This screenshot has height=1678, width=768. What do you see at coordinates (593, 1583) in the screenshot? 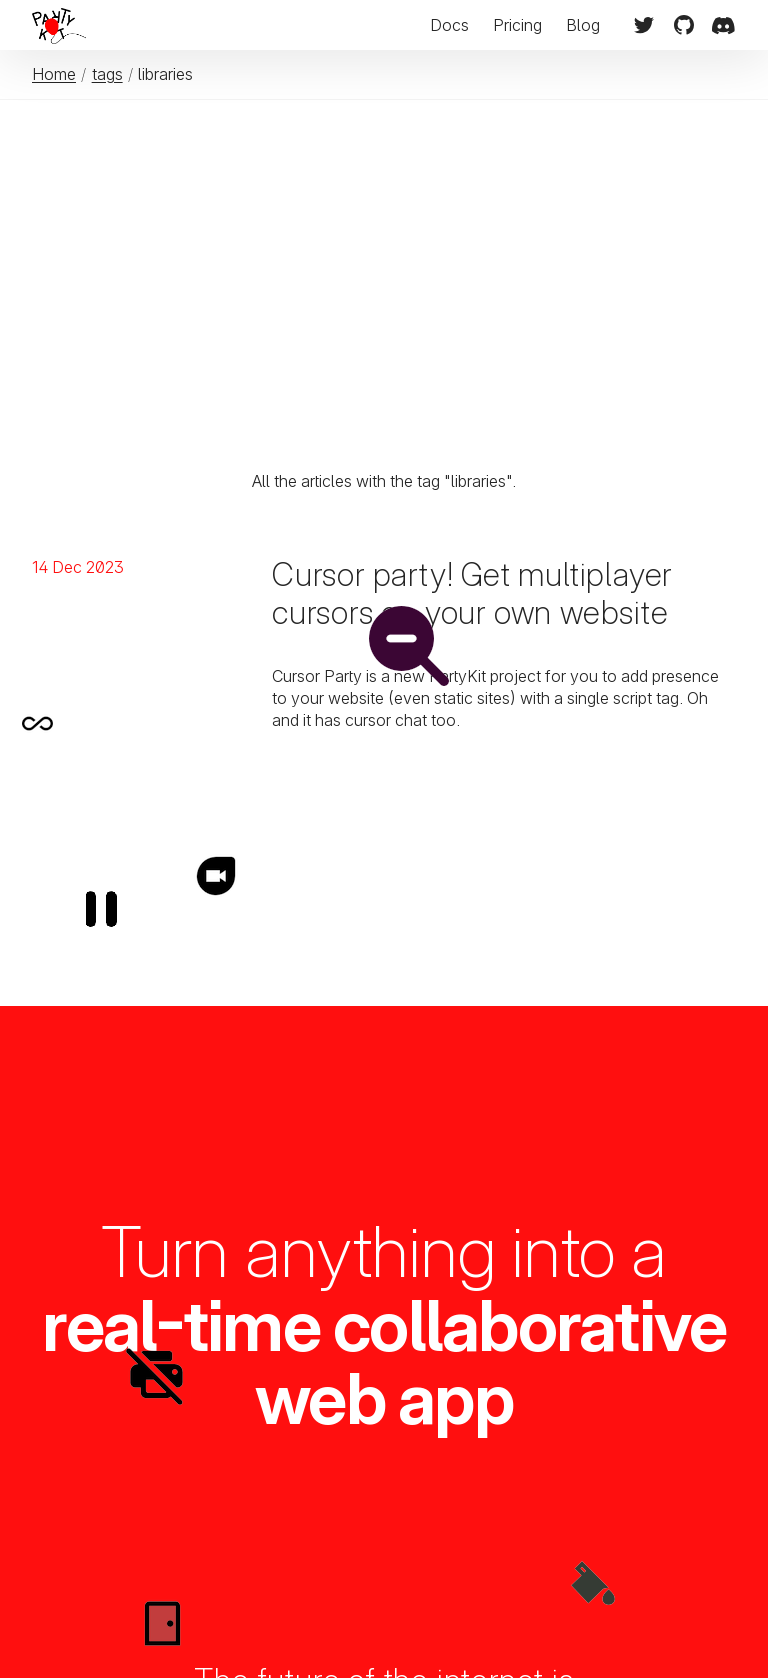
I see `fill an area with color` at bounding box center [593, 1583].